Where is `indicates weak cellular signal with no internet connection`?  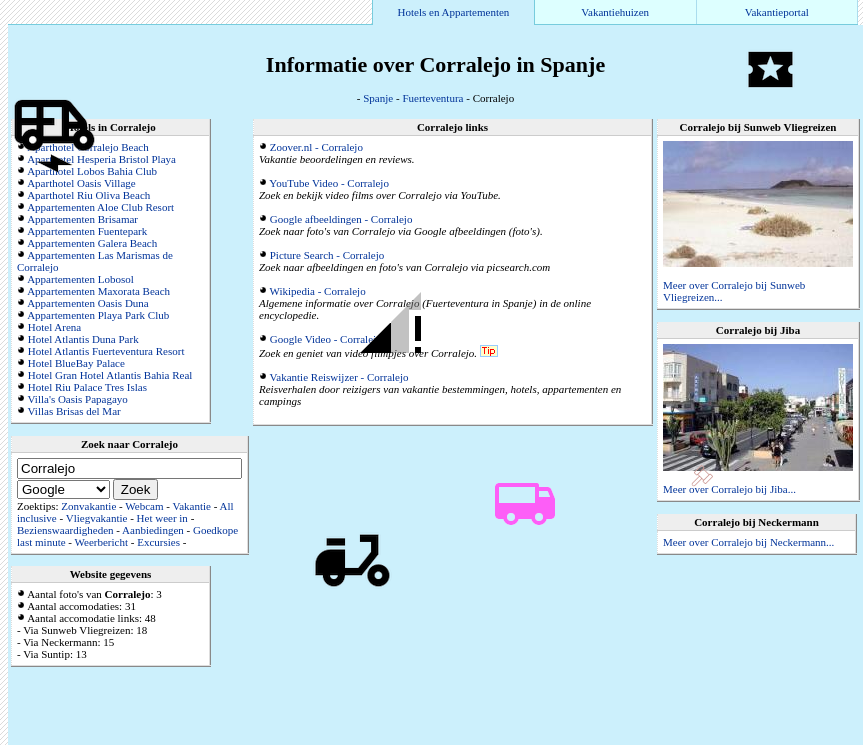 indicates weak cellular signal with no internet connection is located at coordinates (390, 322).